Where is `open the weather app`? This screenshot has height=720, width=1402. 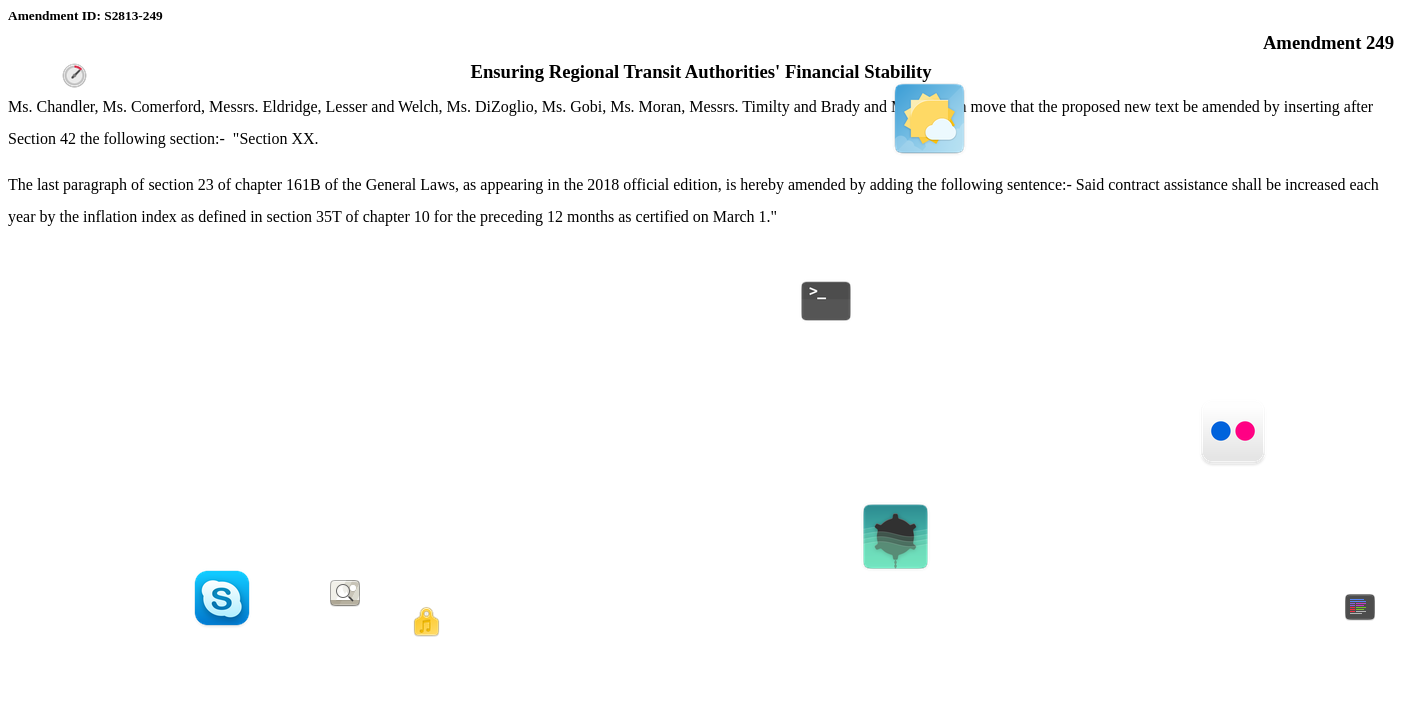
open the weather app is located at coordinates (929, 118).